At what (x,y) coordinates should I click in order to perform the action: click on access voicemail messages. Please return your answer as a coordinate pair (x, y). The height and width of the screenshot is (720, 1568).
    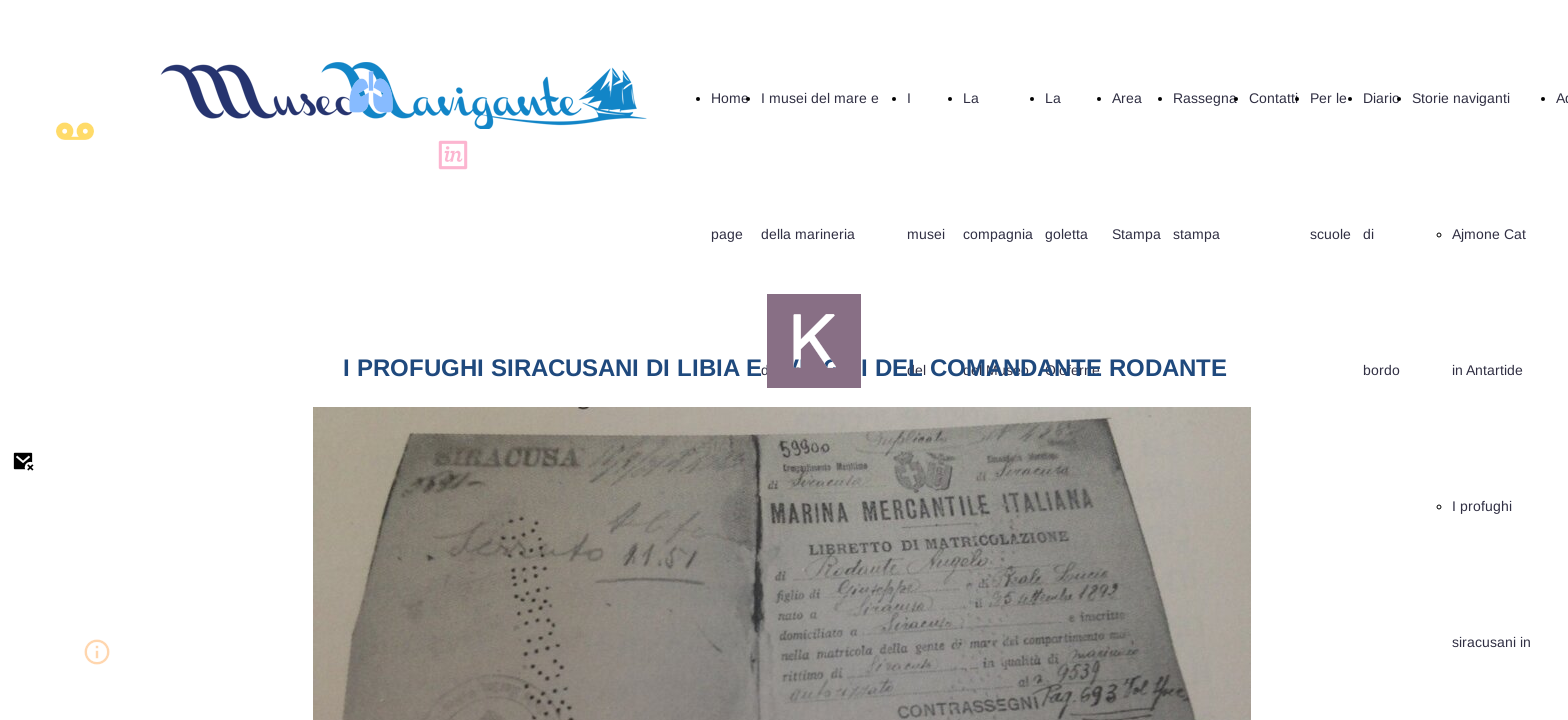
    Looking at the image, I should click on (75, 132).